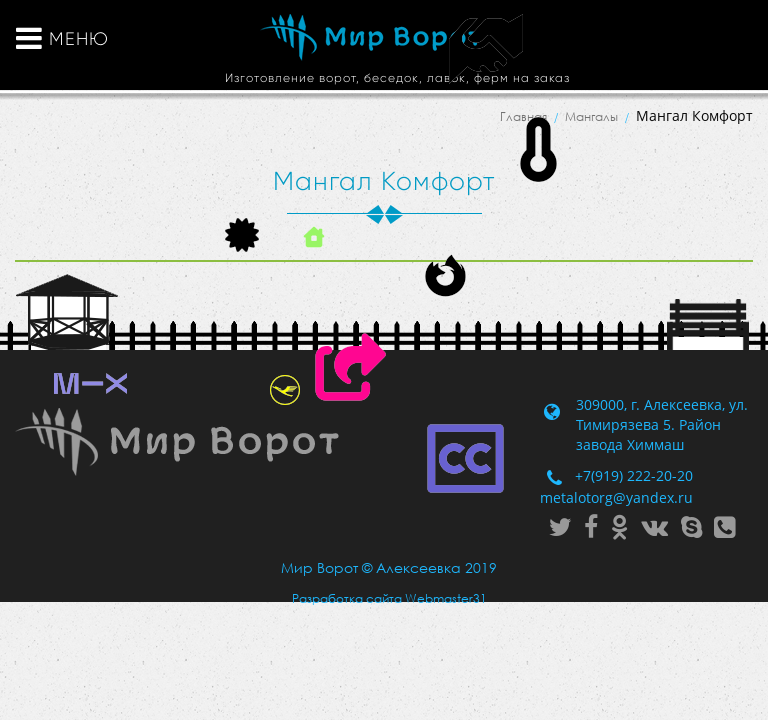  Describe the element at coordinates (486, 47) in the screenshot. I see `access help or support resources` at that location.